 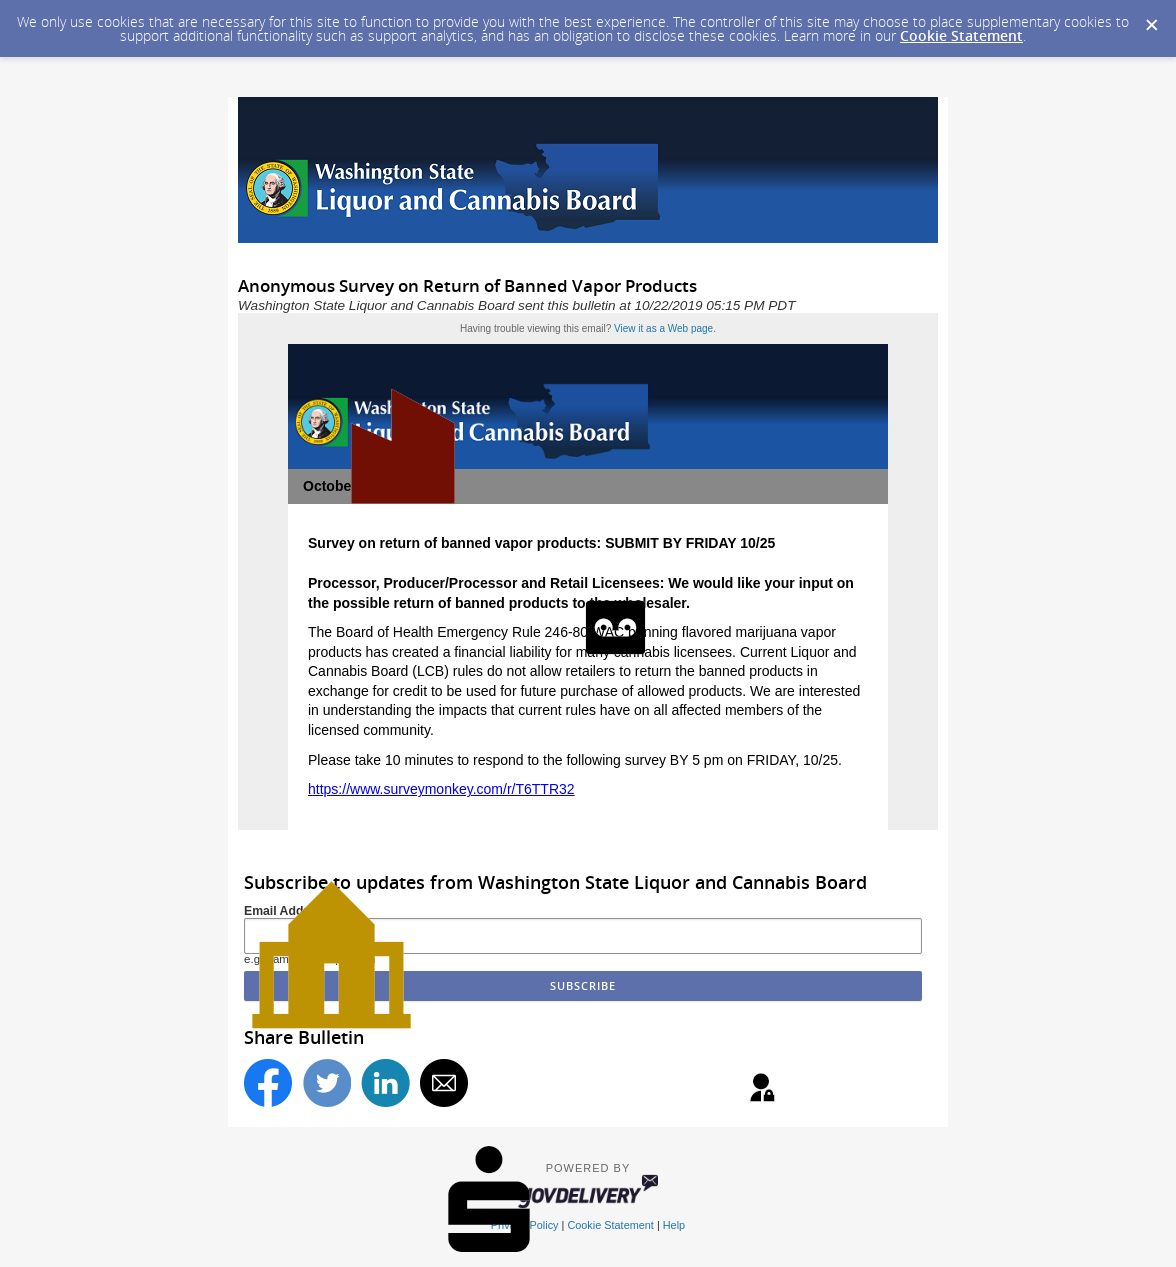 I want to click on open the Sparkasse banking app, so click(x=489, y=1199).